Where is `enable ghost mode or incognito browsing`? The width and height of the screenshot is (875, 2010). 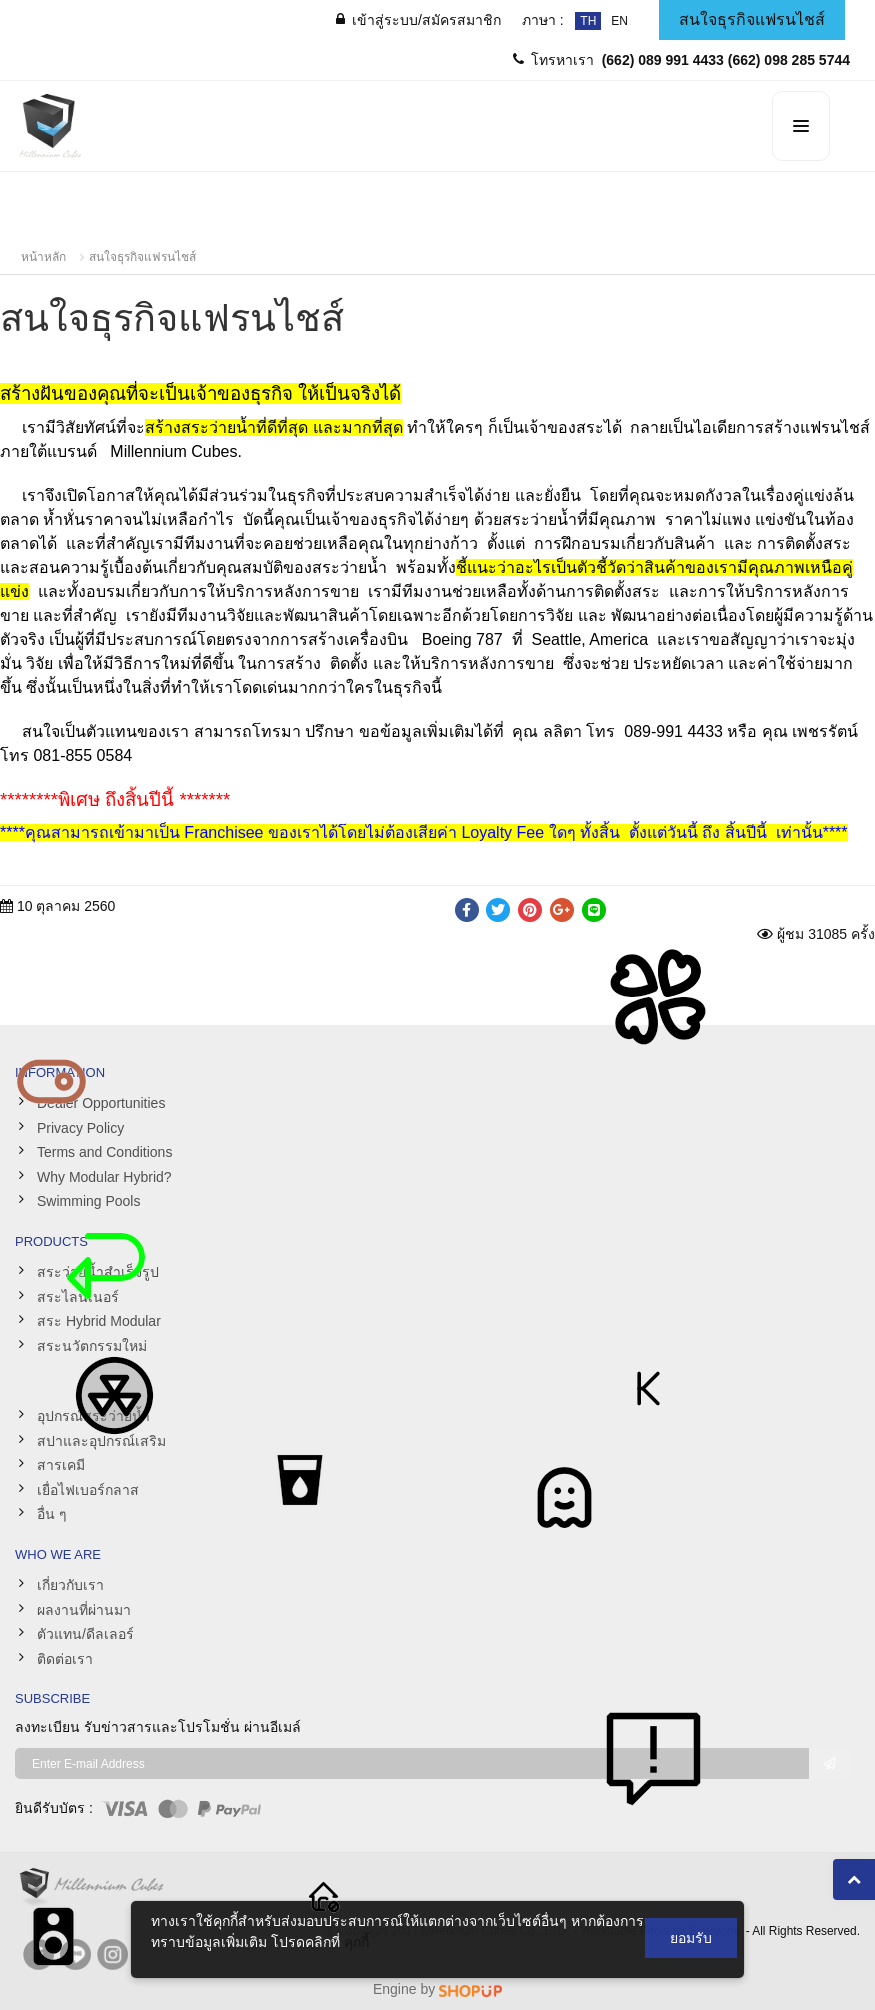
enable ghost mode or incognito browsing is located at coordinates (564, 1497).